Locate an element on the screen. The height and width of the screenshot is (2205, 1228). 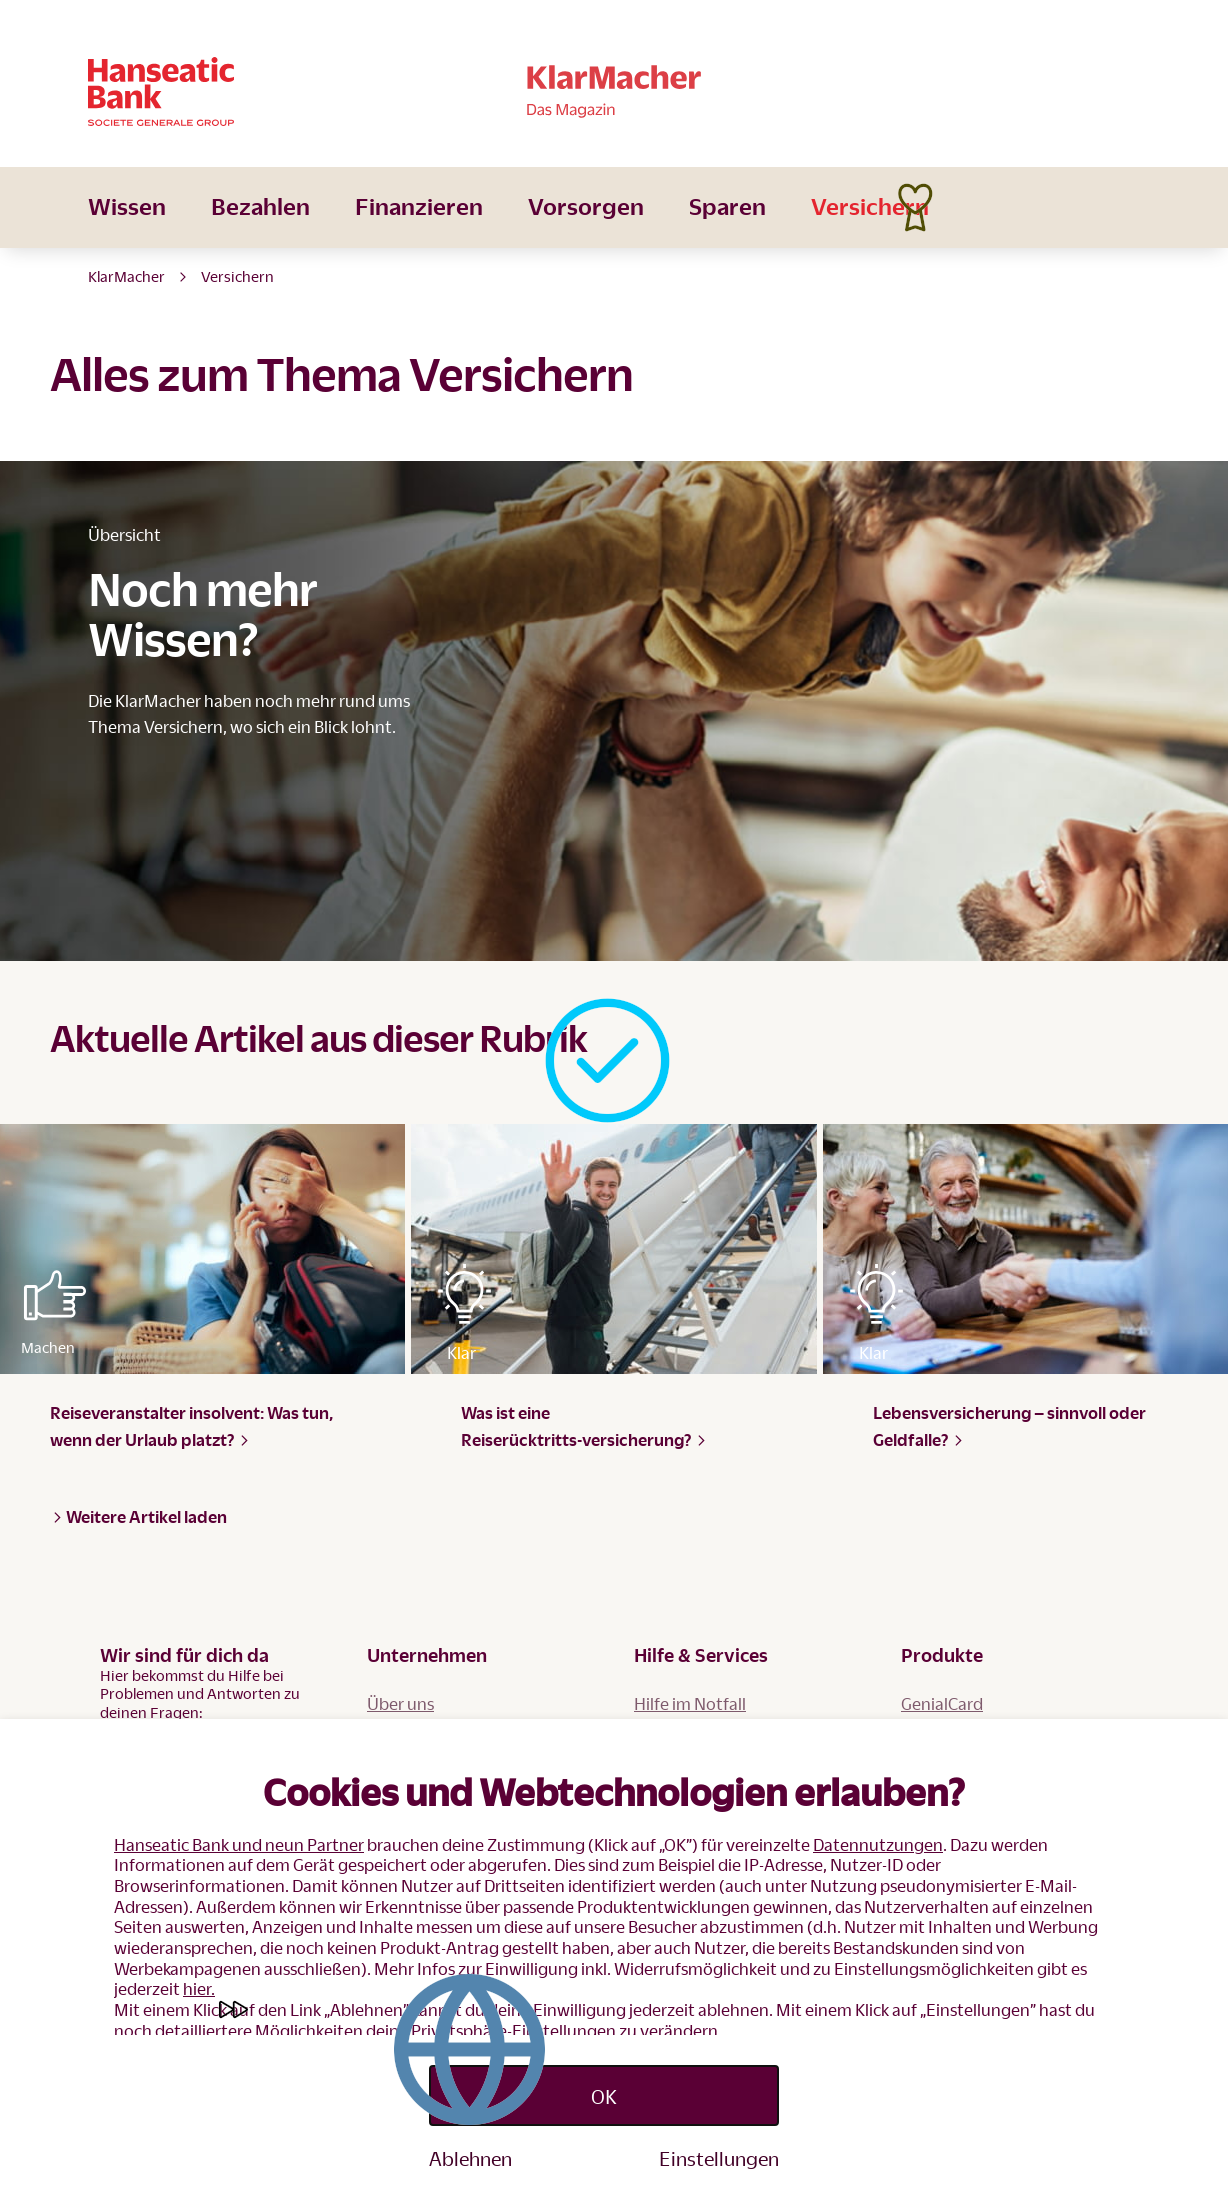
skip to the next track is located at coordinates (233, 2009).